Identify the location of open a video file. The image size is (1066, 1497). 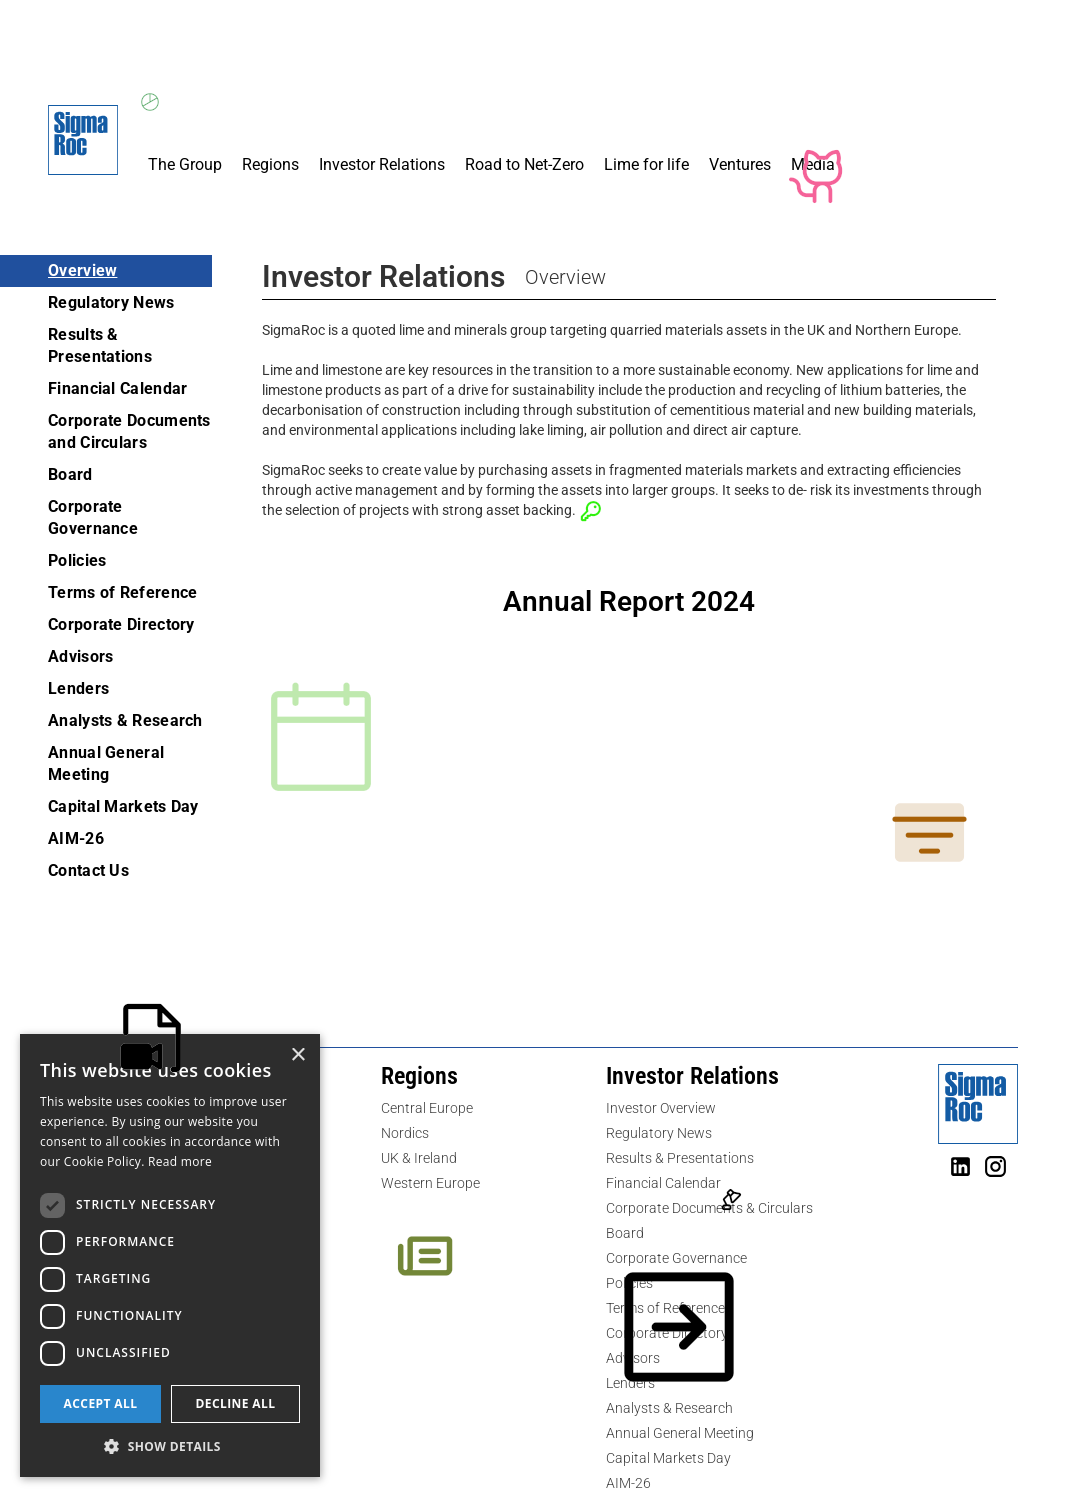
(152, 1038).